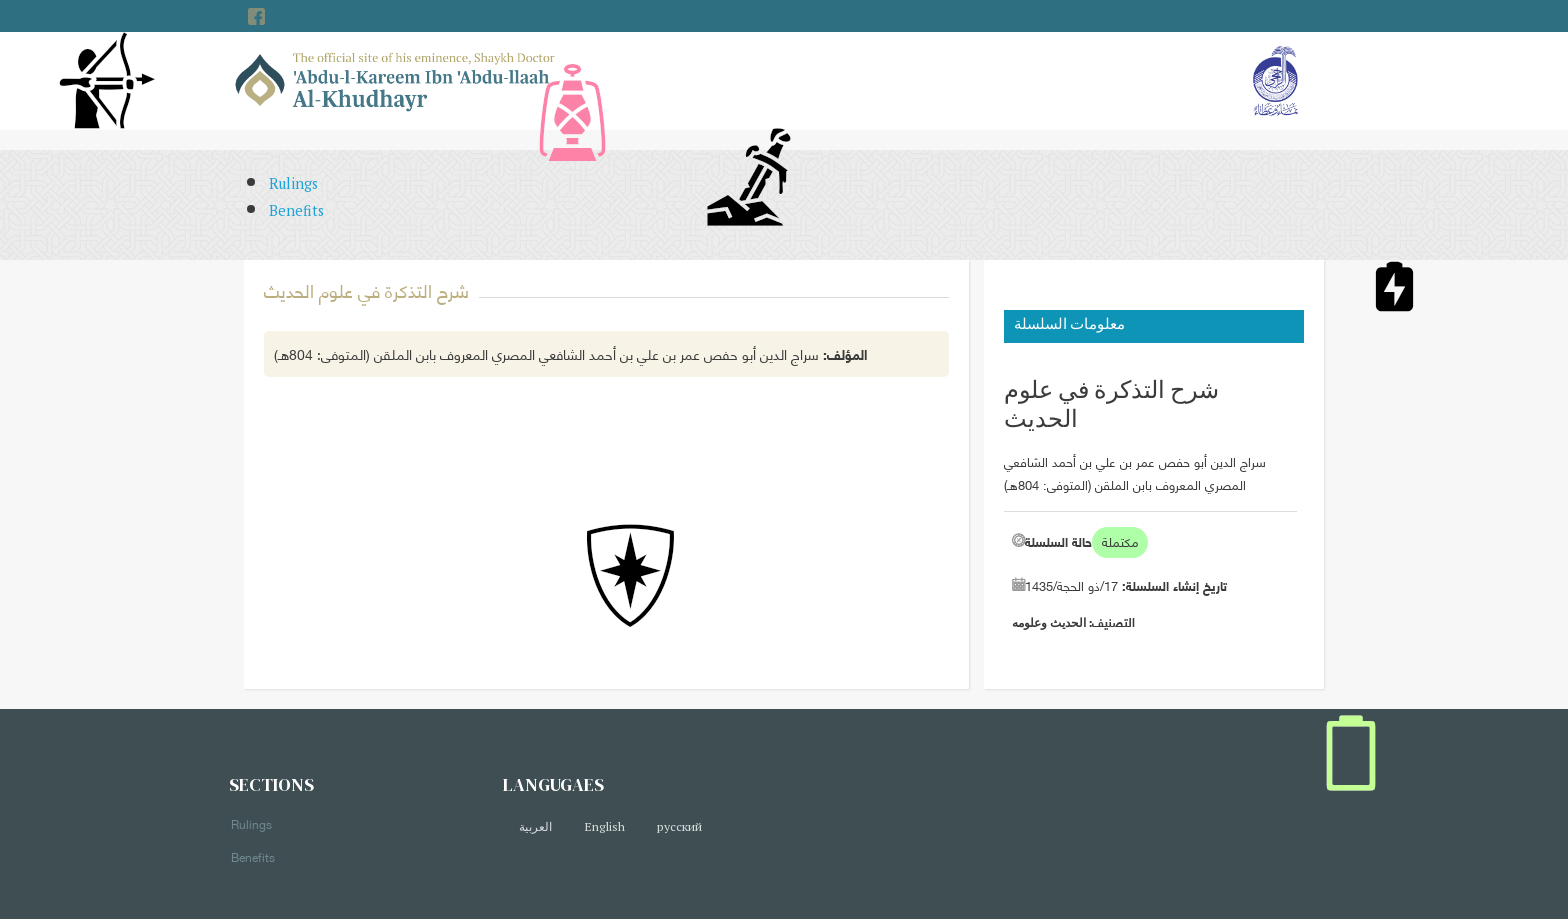 Image resolution: width=1568 pixels, height=919 pixels. I want to click on toggle light or dark mode, so click(572, 112).